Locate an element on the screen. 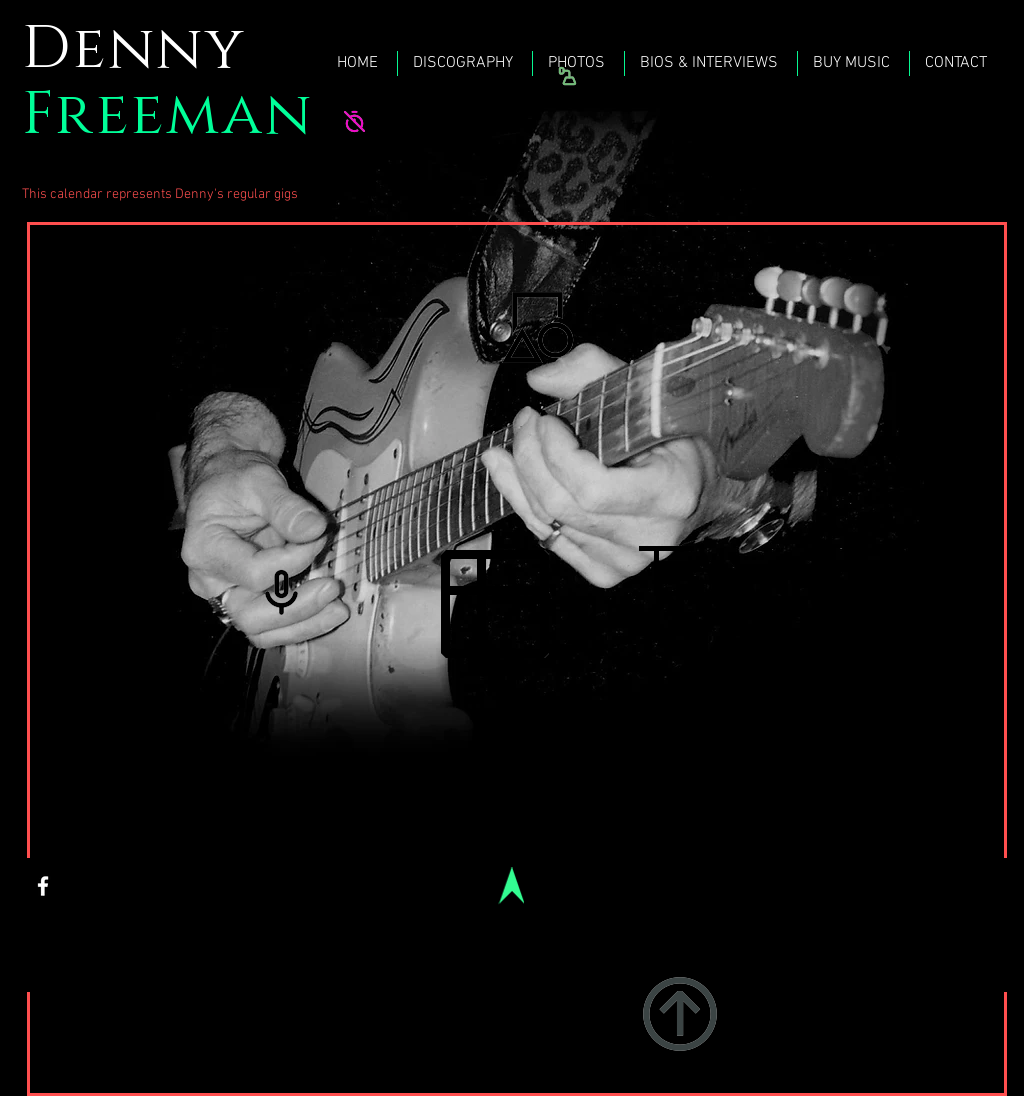  tap to start voice recording is located at coordinates (281, 593).